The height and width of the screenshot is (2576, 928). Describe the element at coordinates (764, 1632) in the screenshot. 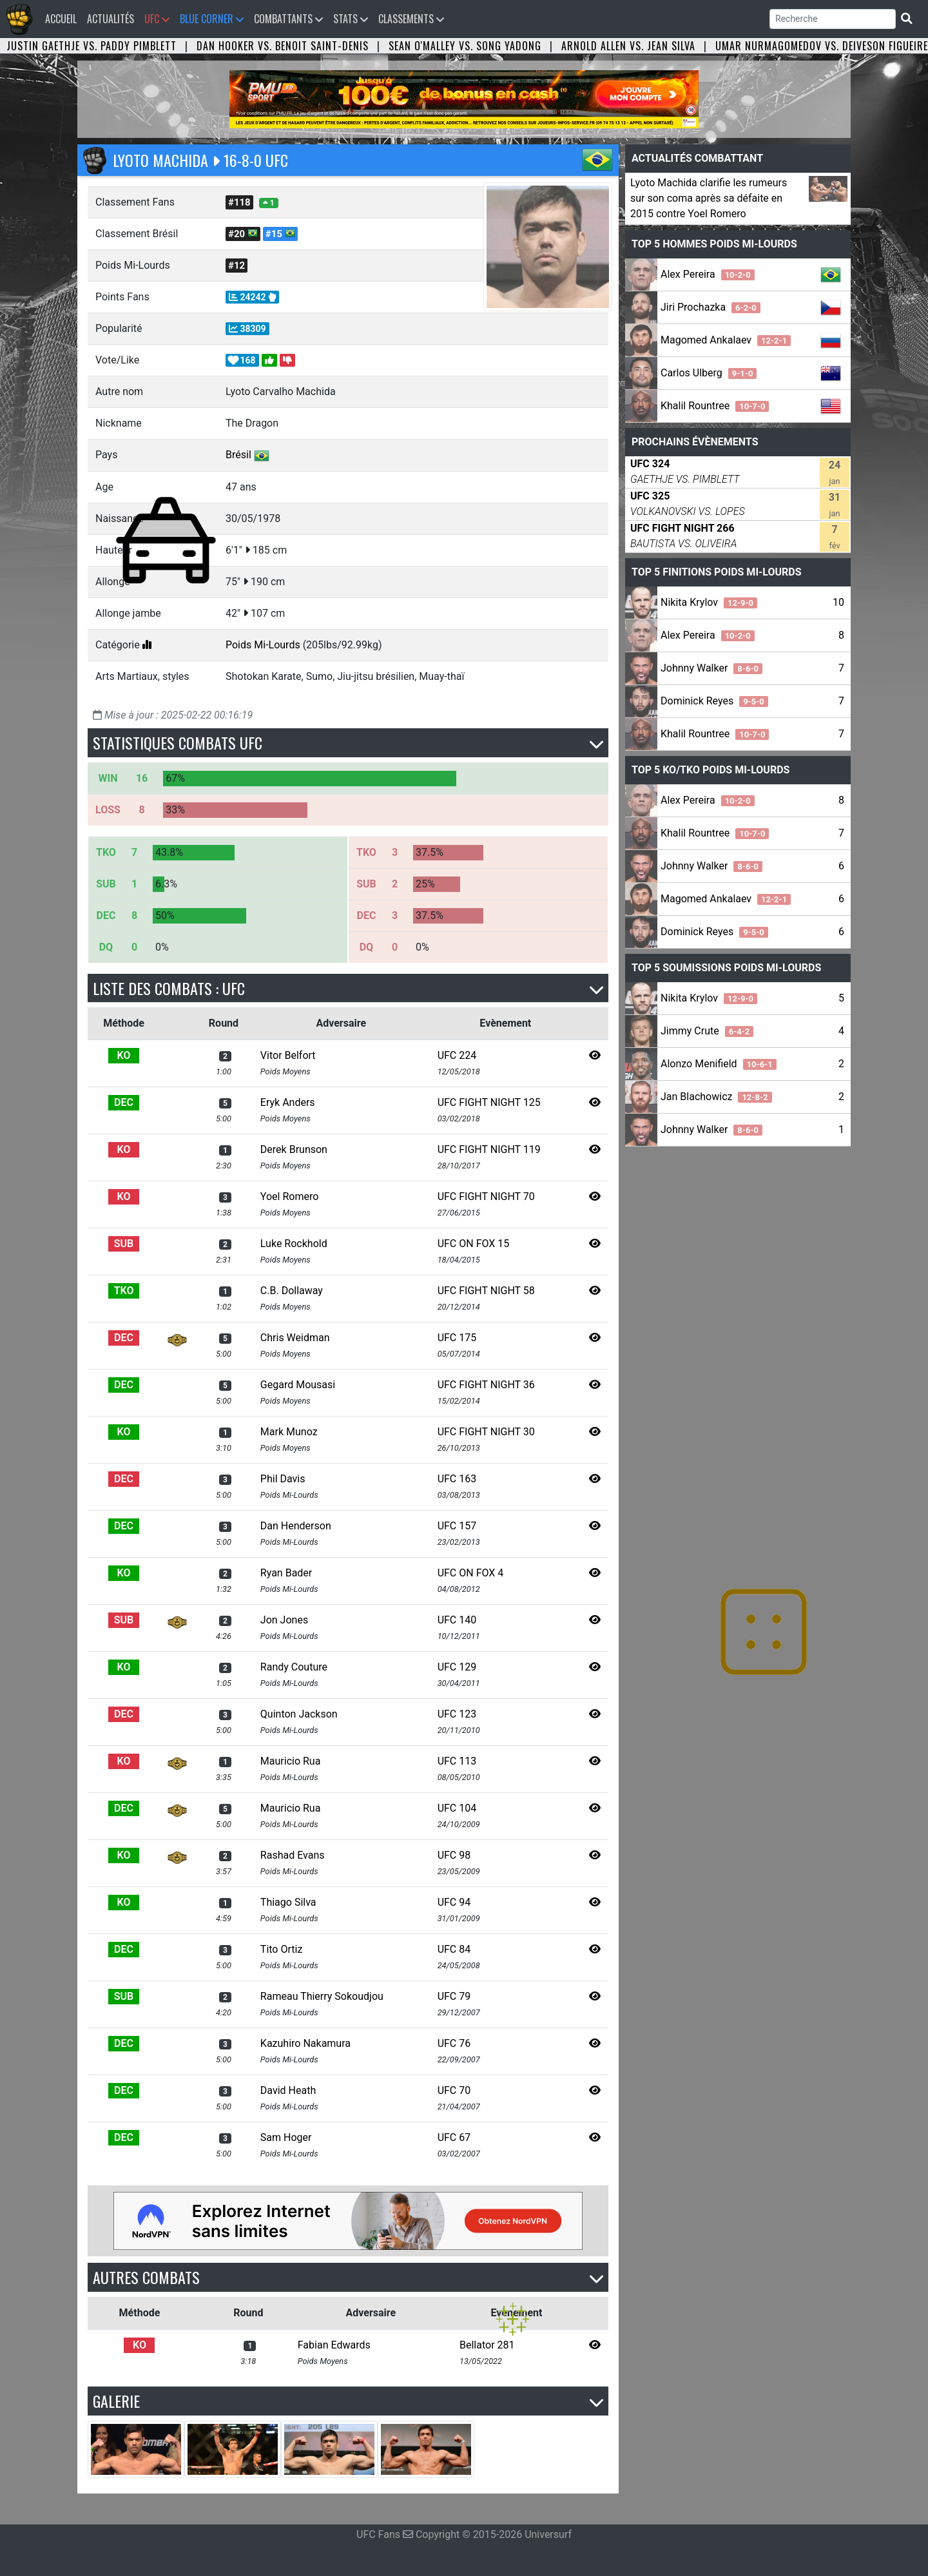

I see `roll or randomize with a value of four` at that location.